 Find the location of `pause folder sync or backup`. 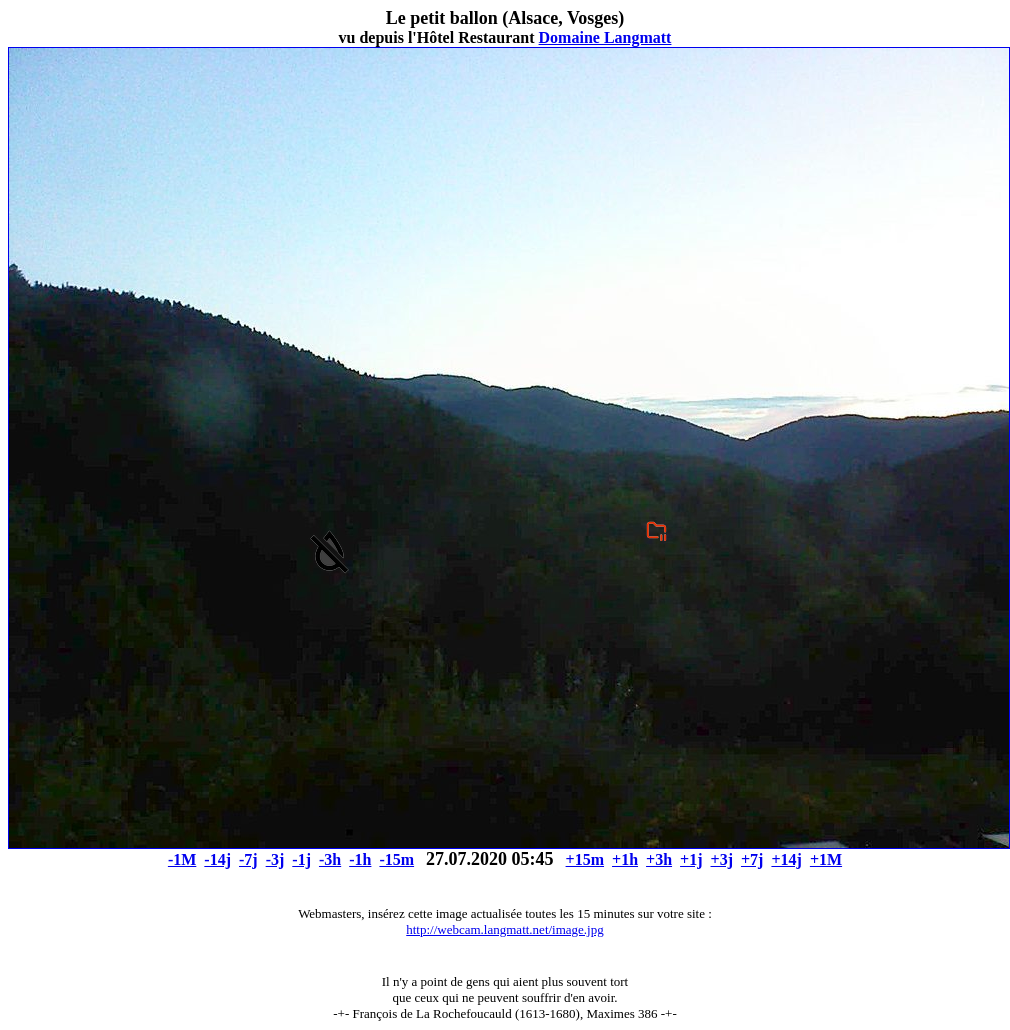

pause folder sync or backup is located at coordinates (656, 530).